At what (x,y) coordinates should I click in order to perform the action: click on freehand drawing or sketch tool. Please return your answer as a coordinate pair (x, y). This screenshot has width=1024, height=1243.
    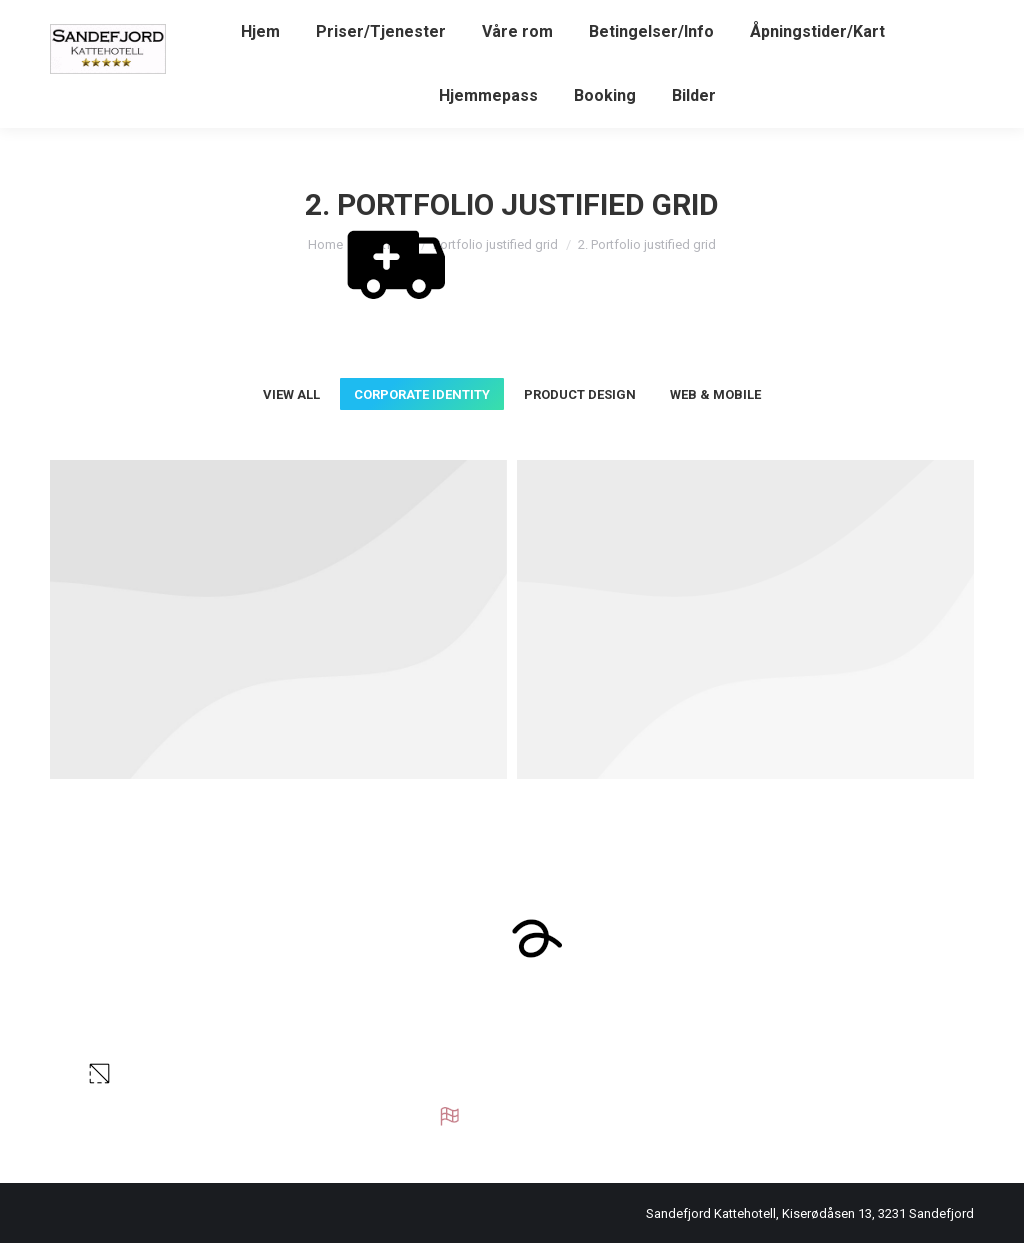
    Looking at the image, I should click on (535, 938).